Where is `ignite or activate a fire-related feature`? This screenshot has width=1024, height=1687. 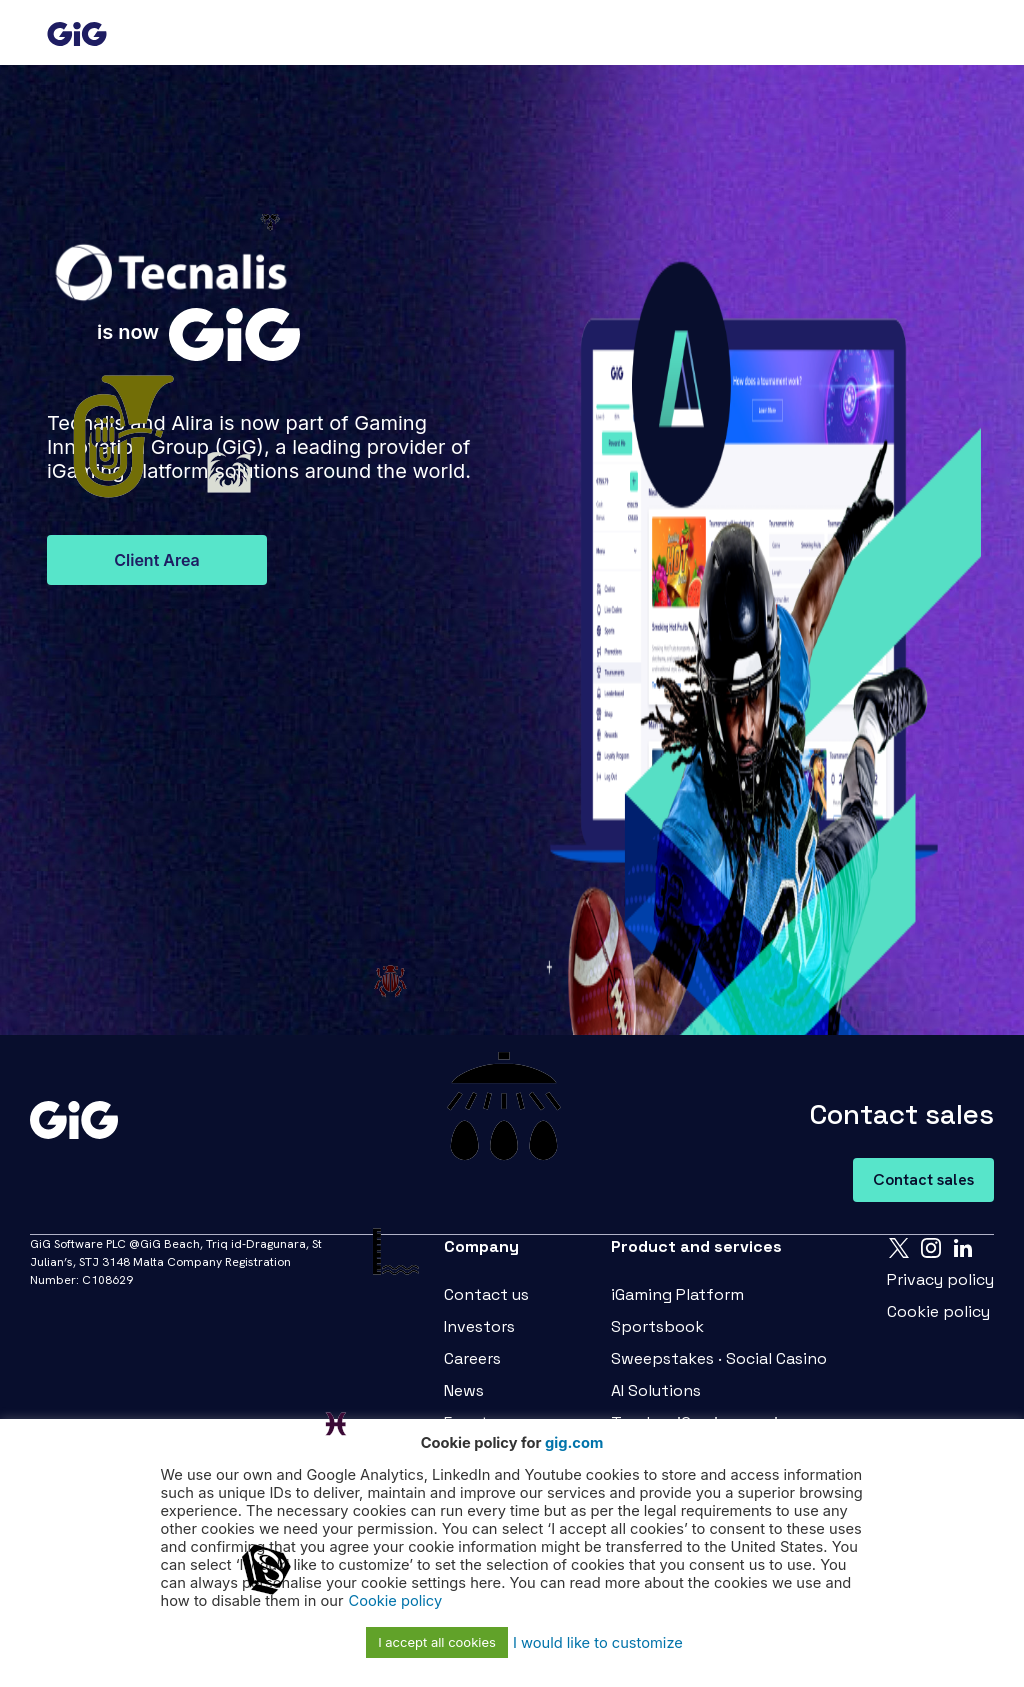 ignite or activate a fire-related feature is located at coordinates (270, 221).